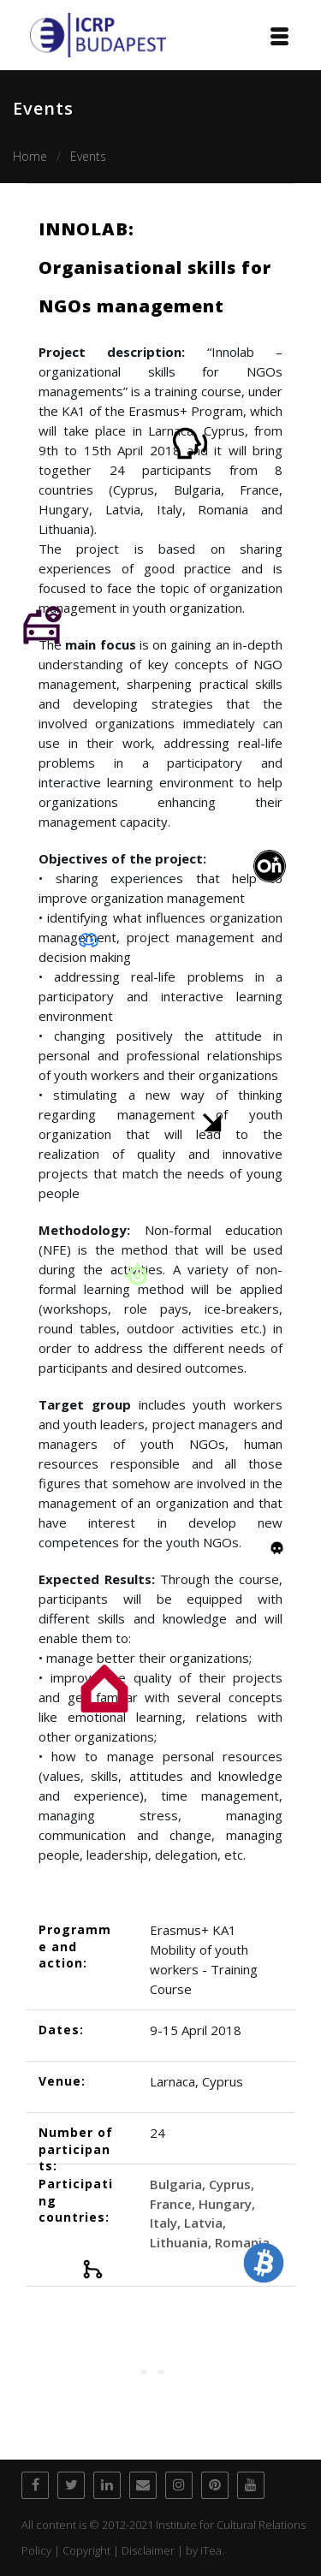  Describe the element at coordinates (41, 626) in the screenshot. I see `taxi or rideshare with wifi available` at that location.